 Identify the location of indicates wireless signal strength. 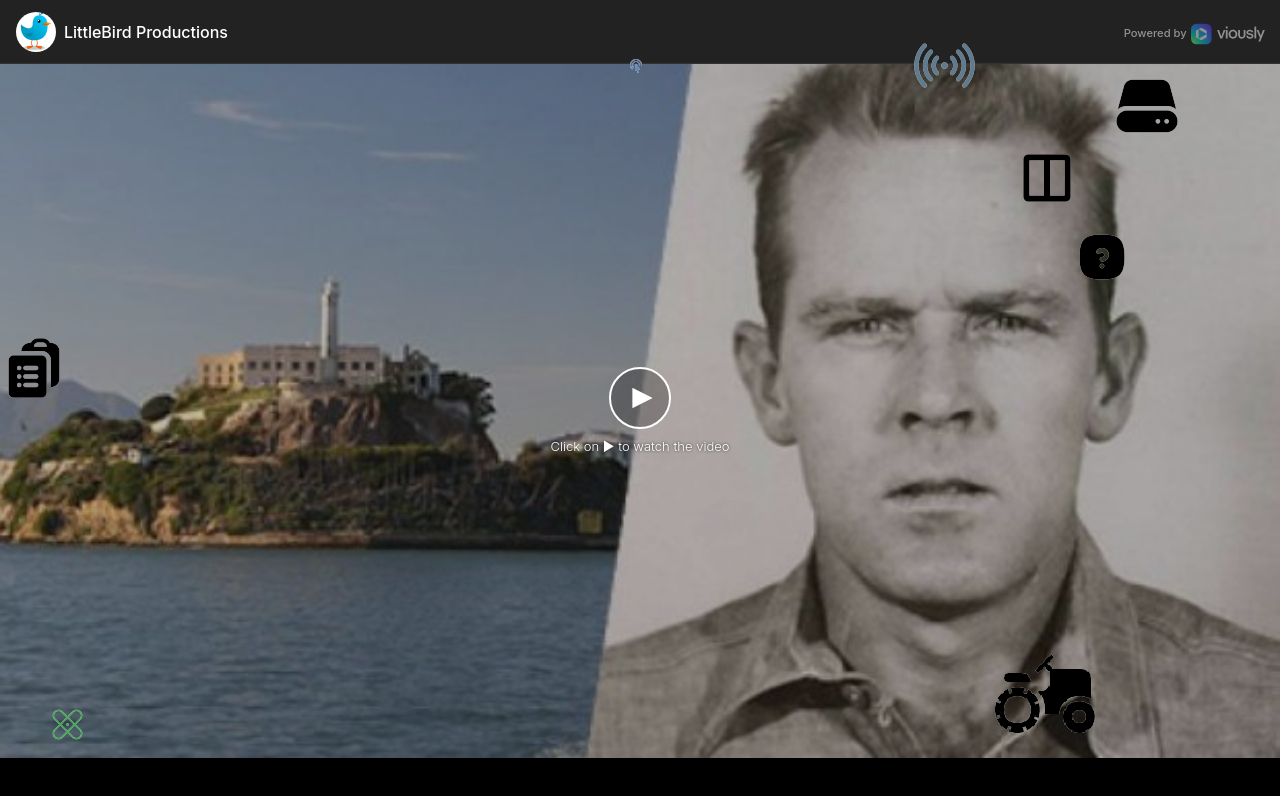
(944, 65).